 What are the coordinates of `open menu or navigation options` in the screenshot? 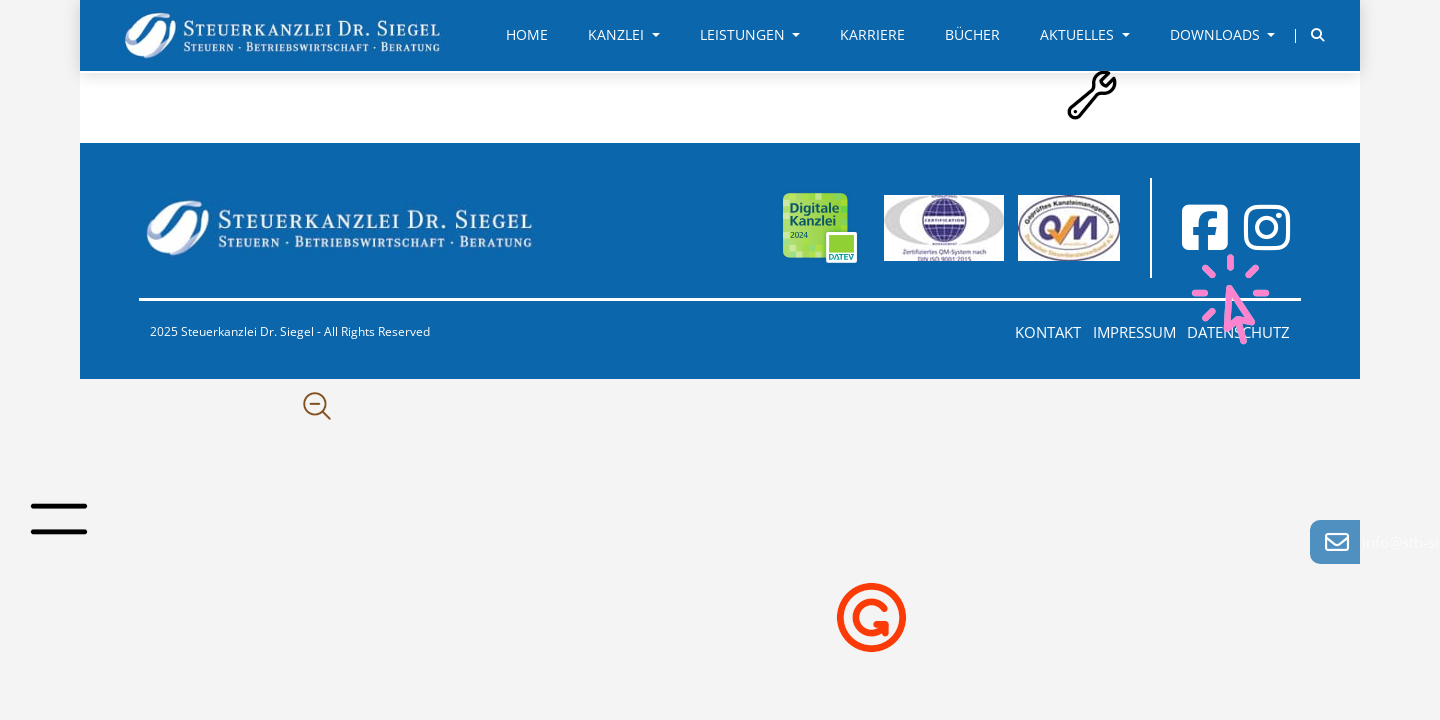 It's located at (59, 519).